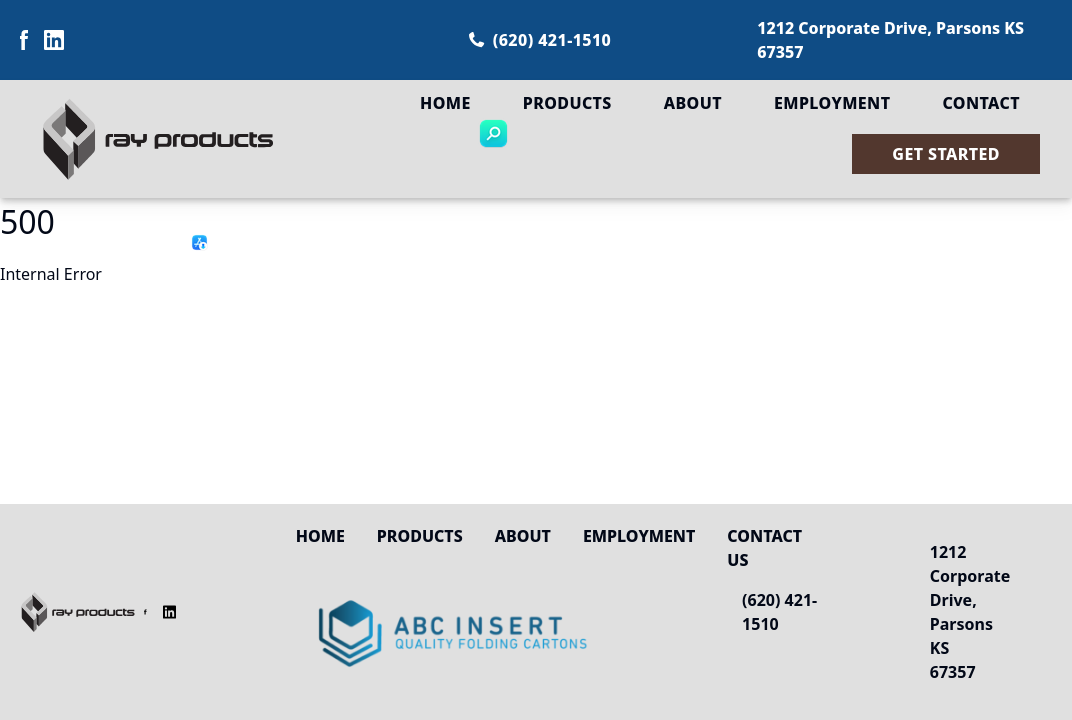 The height and width of the screenshot is (720, 1072). I want to click on open system log viewer, so click(493, 133).